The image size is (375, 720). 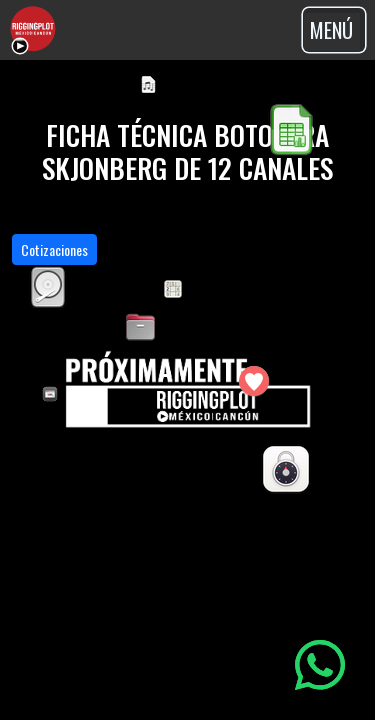 What do you see at coordinates (50, 394) in the screenshot?
I see `configure virtual machine installation settings` at bounding box center [50, 394].